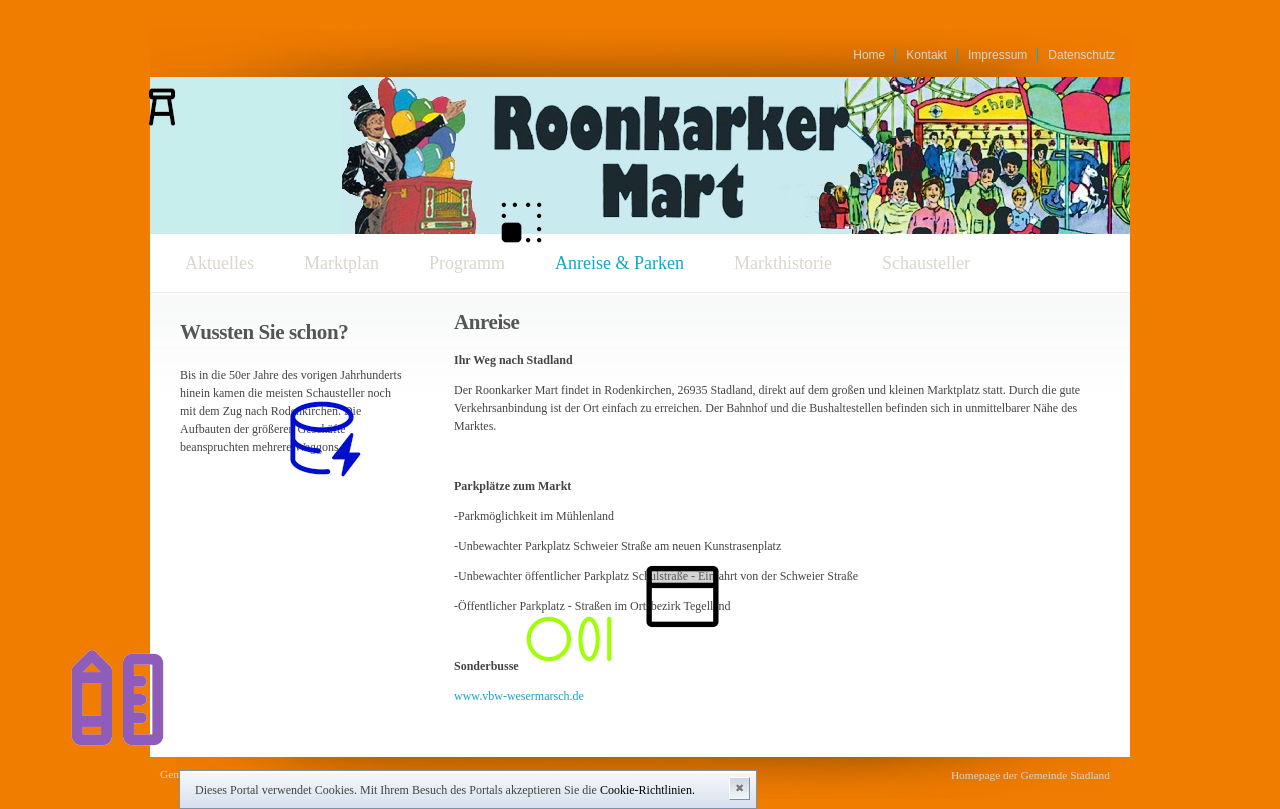 The image size is (1280, 809). What do you see at coordinates (569, 639) in the screenshot?
I see `visit medium article or profile` at bounding box center [569, 639].